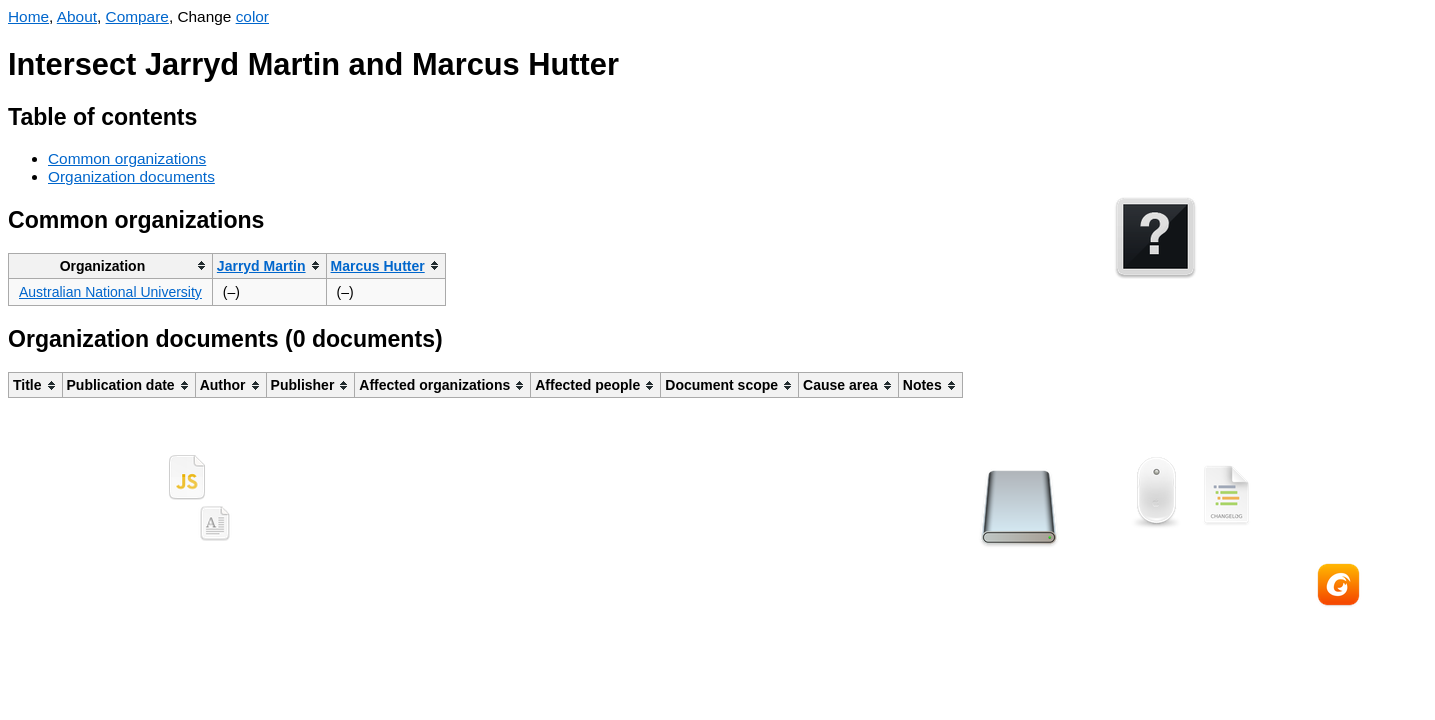 This screenshot has height=720, width=1435. Describe the element at coordinates (215, 523) in the screenshot. I see `open a rich text document` at that location.